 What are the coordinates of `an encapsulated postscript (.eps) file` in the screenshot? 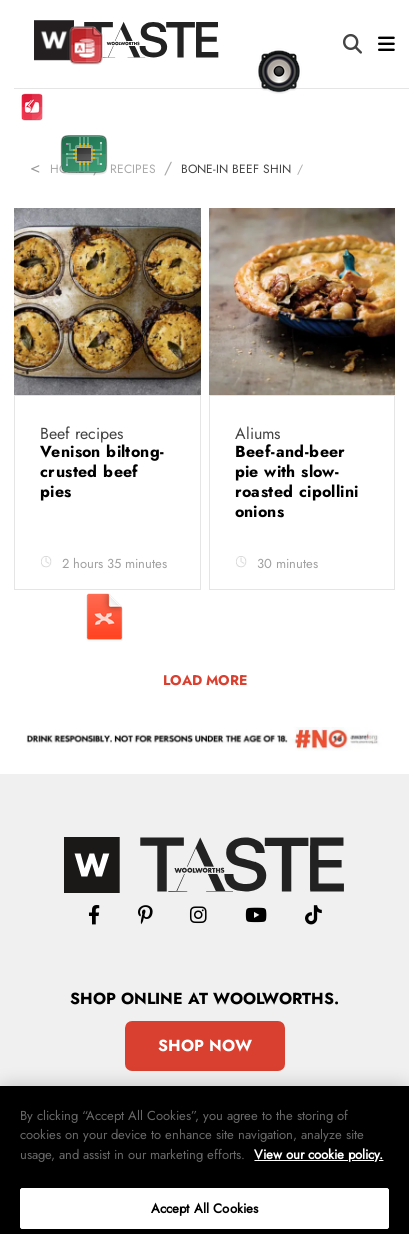 It's located at (32, 107).